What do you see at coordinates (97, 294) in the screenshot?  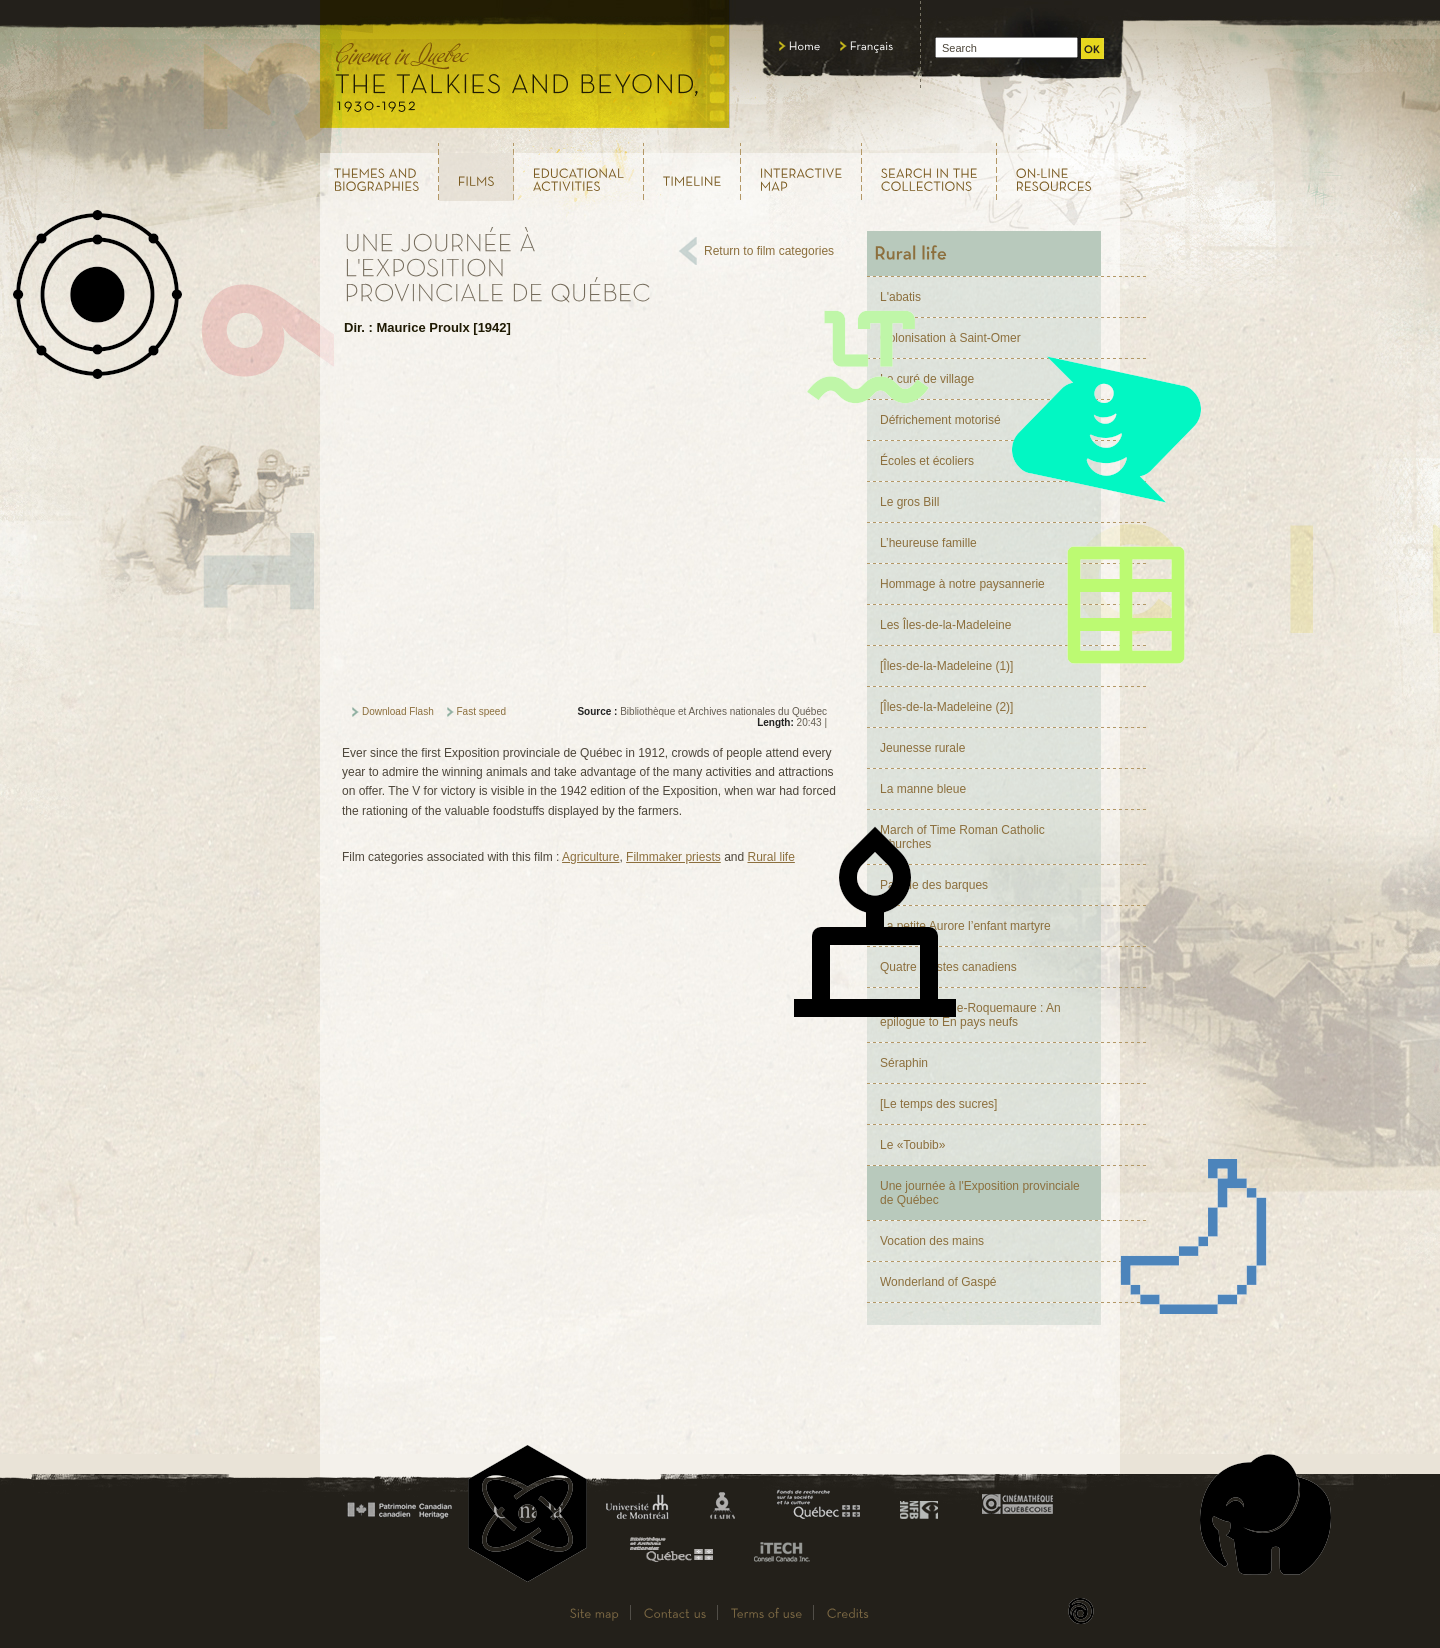 I see `KDE Neon Linux distribution logo` at bounding box center [97, 294].